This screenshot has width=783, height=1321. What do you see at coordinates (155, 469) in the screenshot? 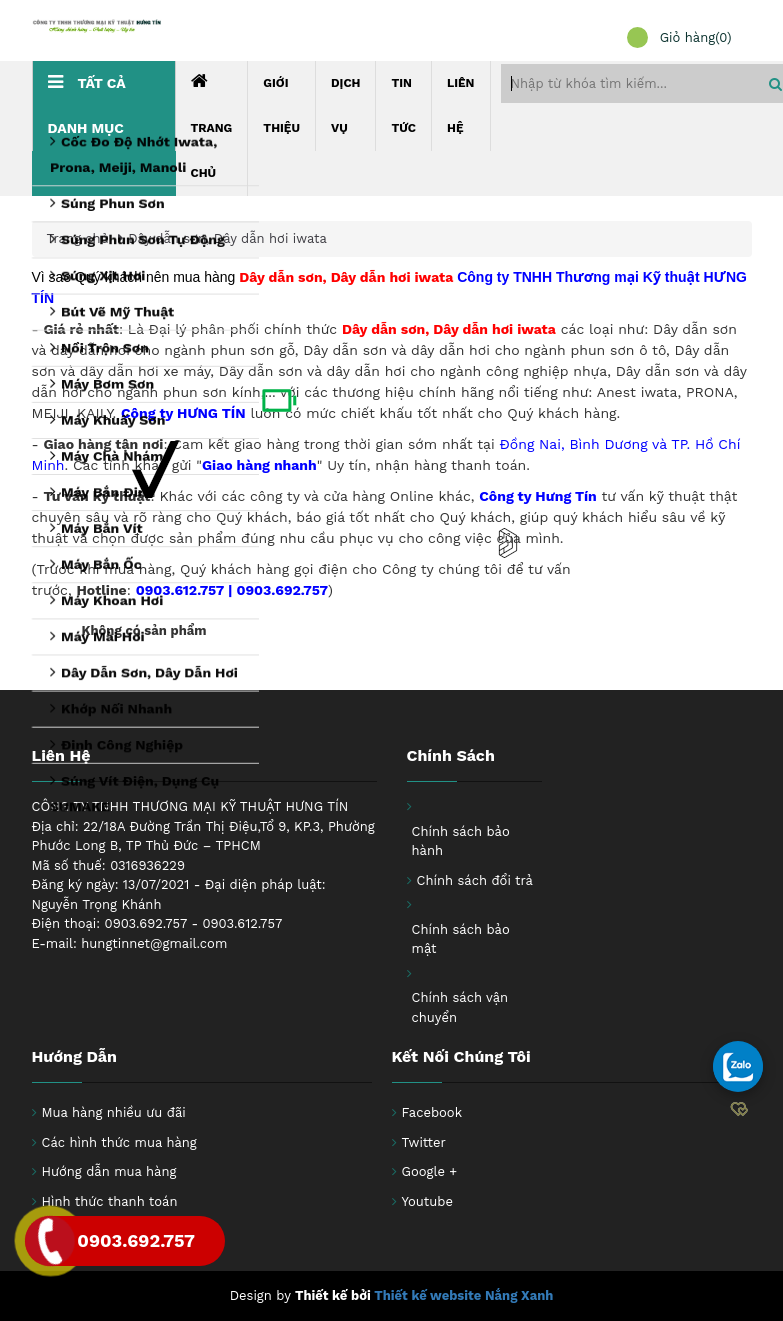
I see `verizon wireless app or account access` at bounding box center [155, 469].